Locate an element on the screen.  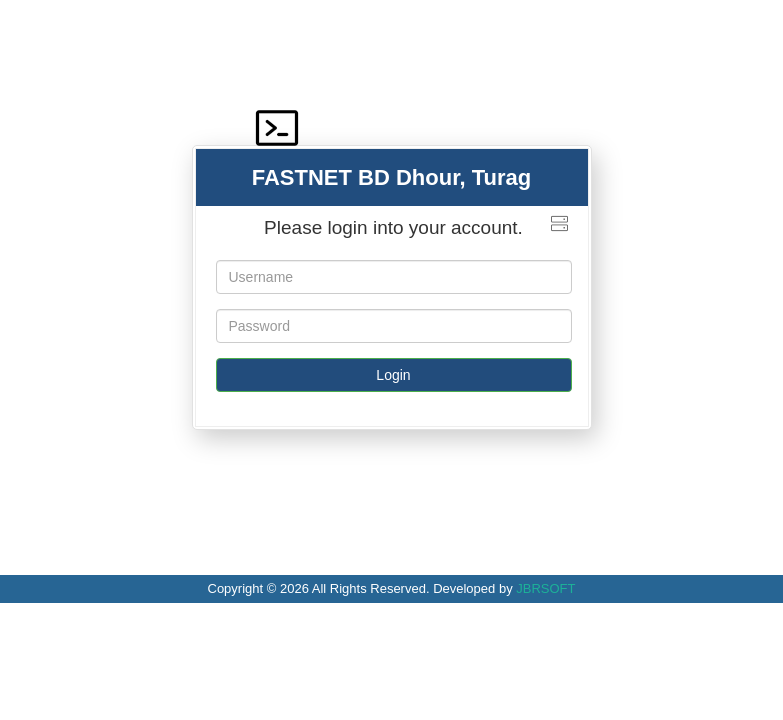
open terminal or command line interface is located at coordinates (277, 128).